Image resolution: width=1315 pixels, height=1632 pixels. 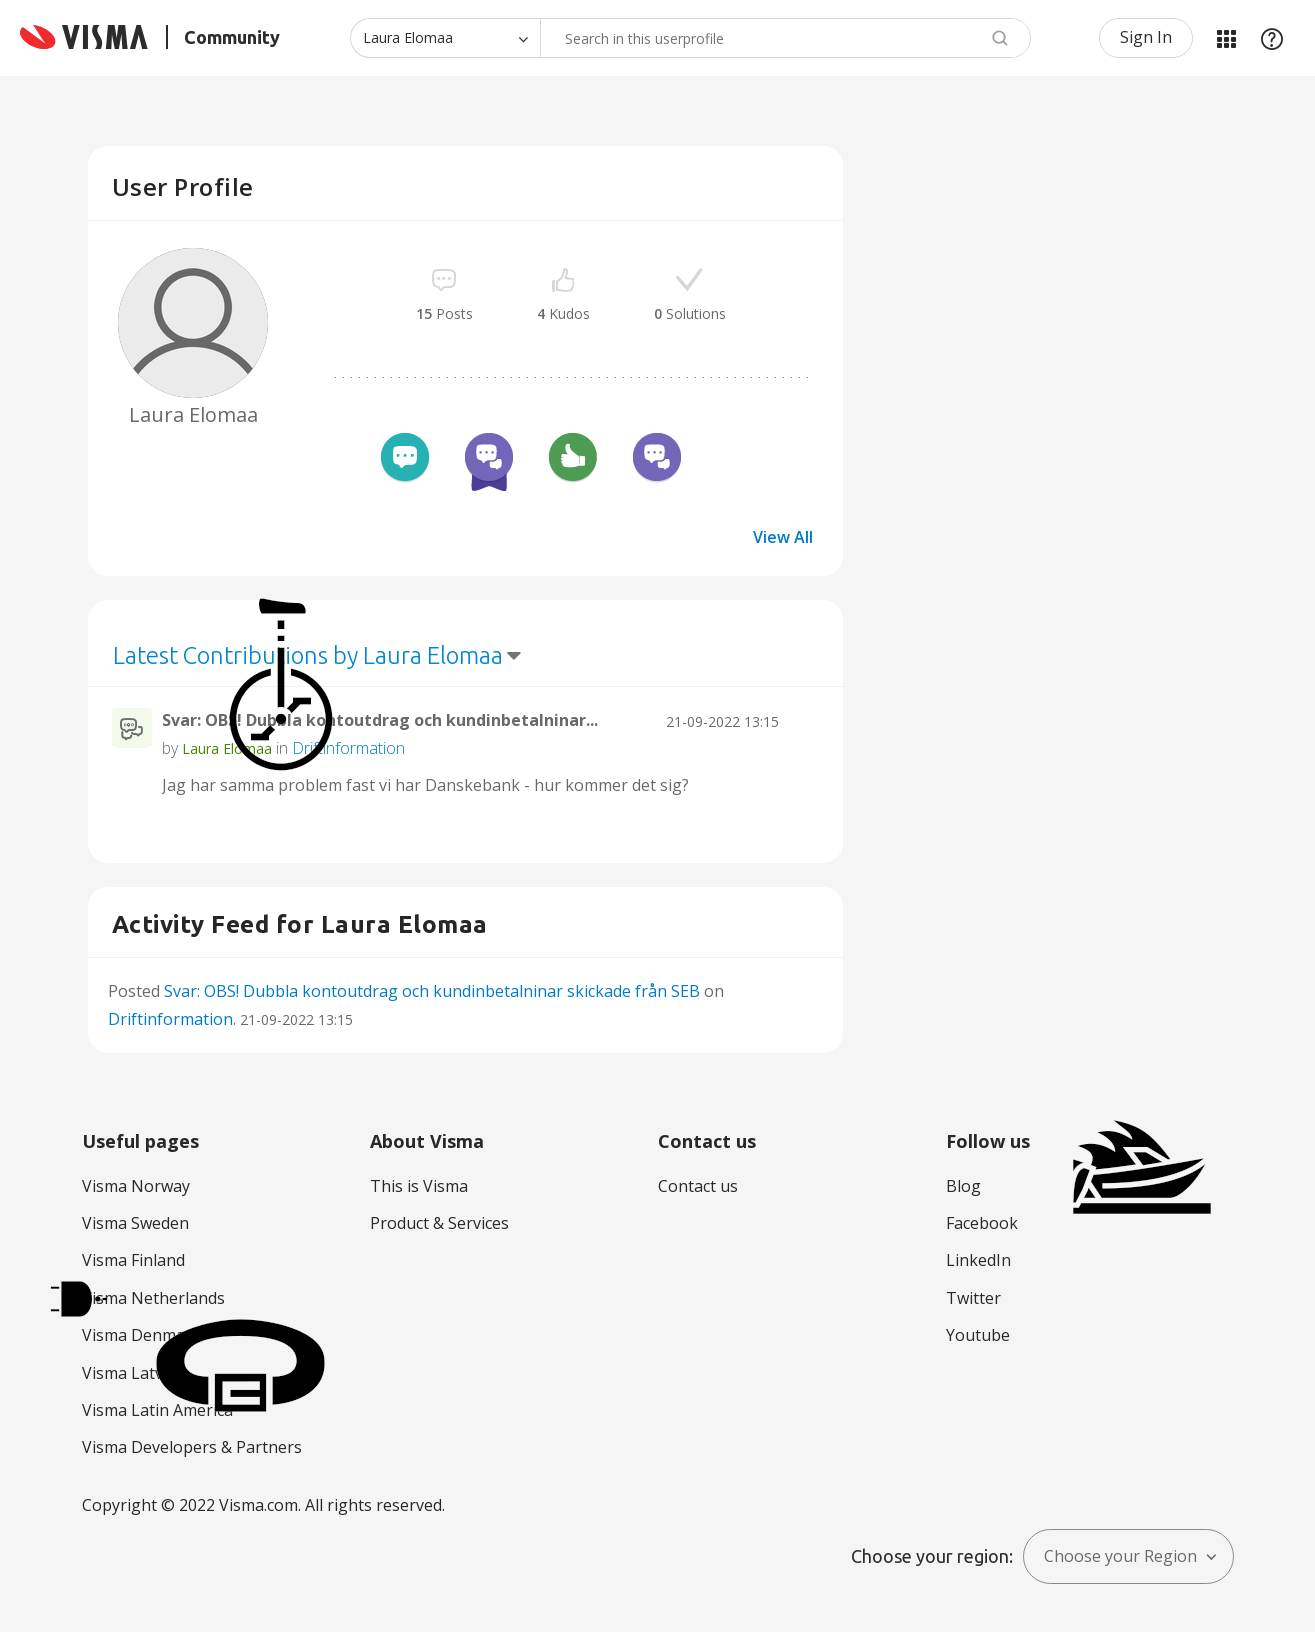 I want to click on represents a NAND logic gate in a circuit diagram, so click(x=79, y=1299).